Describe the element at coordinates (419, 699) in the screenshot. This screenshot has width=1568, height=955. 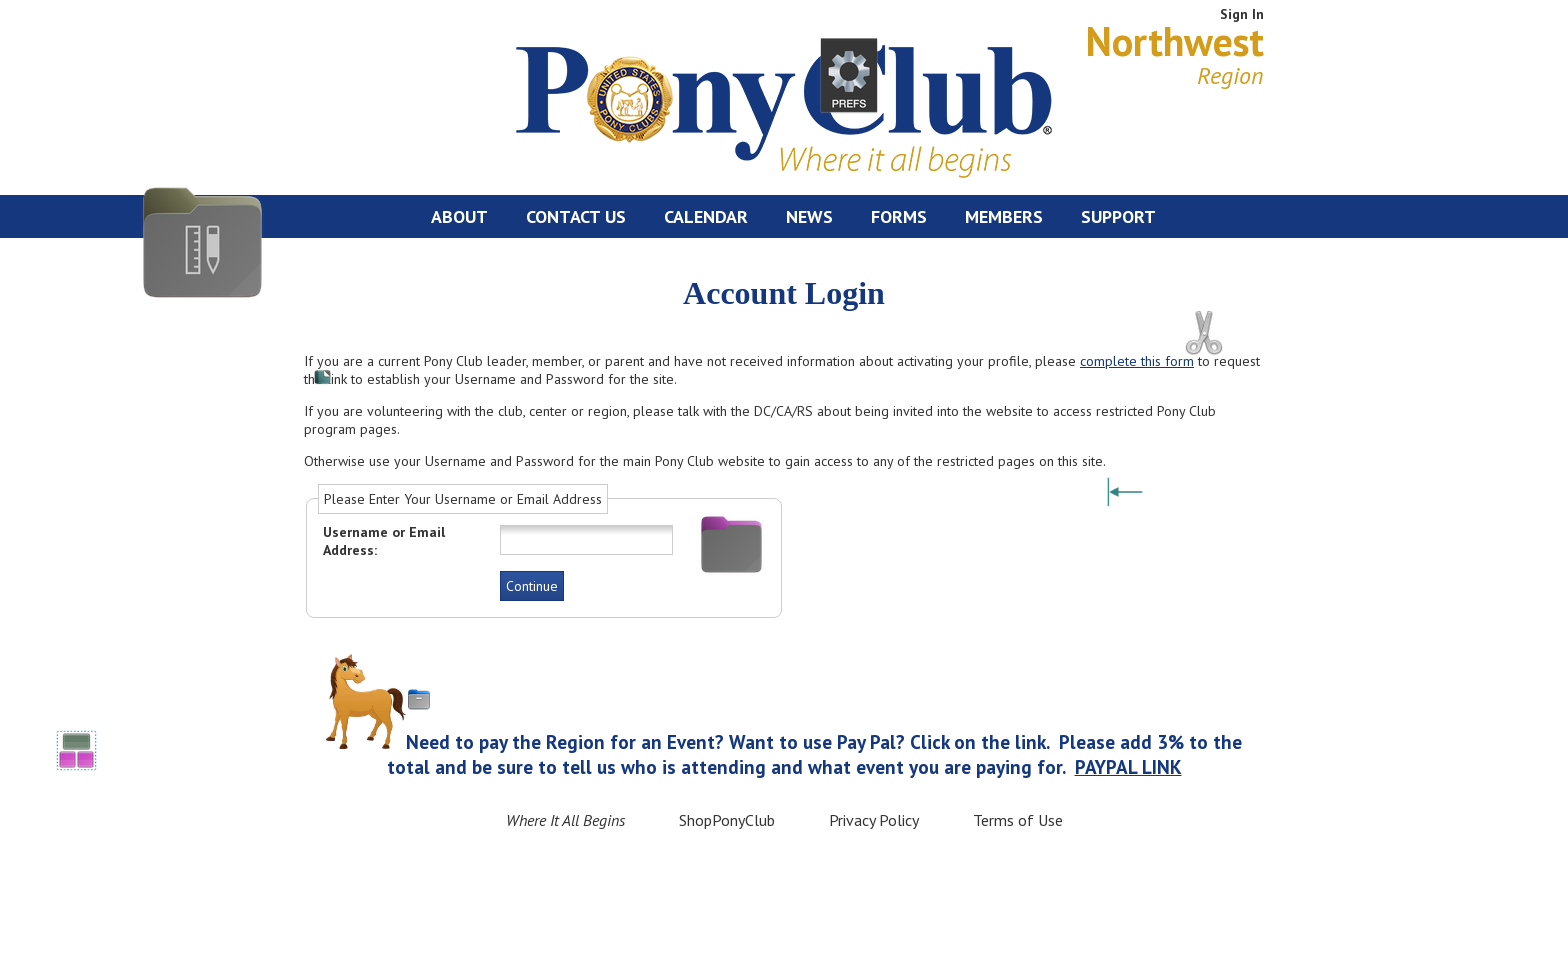
I see `open the nautilus file manager` at that location.